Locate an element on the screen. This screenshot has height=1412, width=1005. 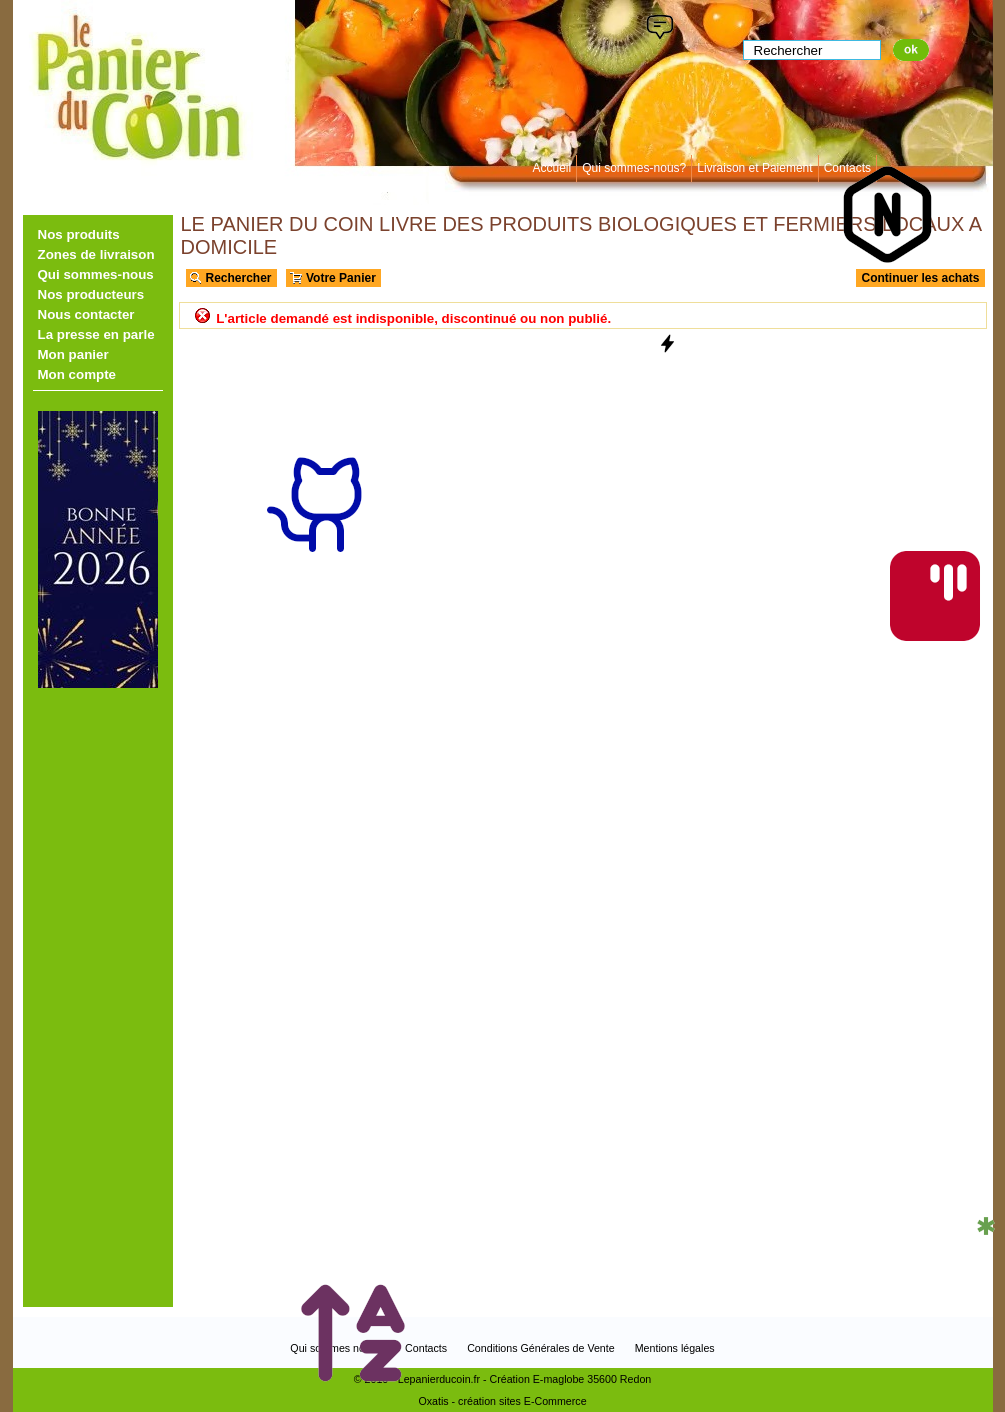
align content to top-right corner is located at coordinates (935, 596).